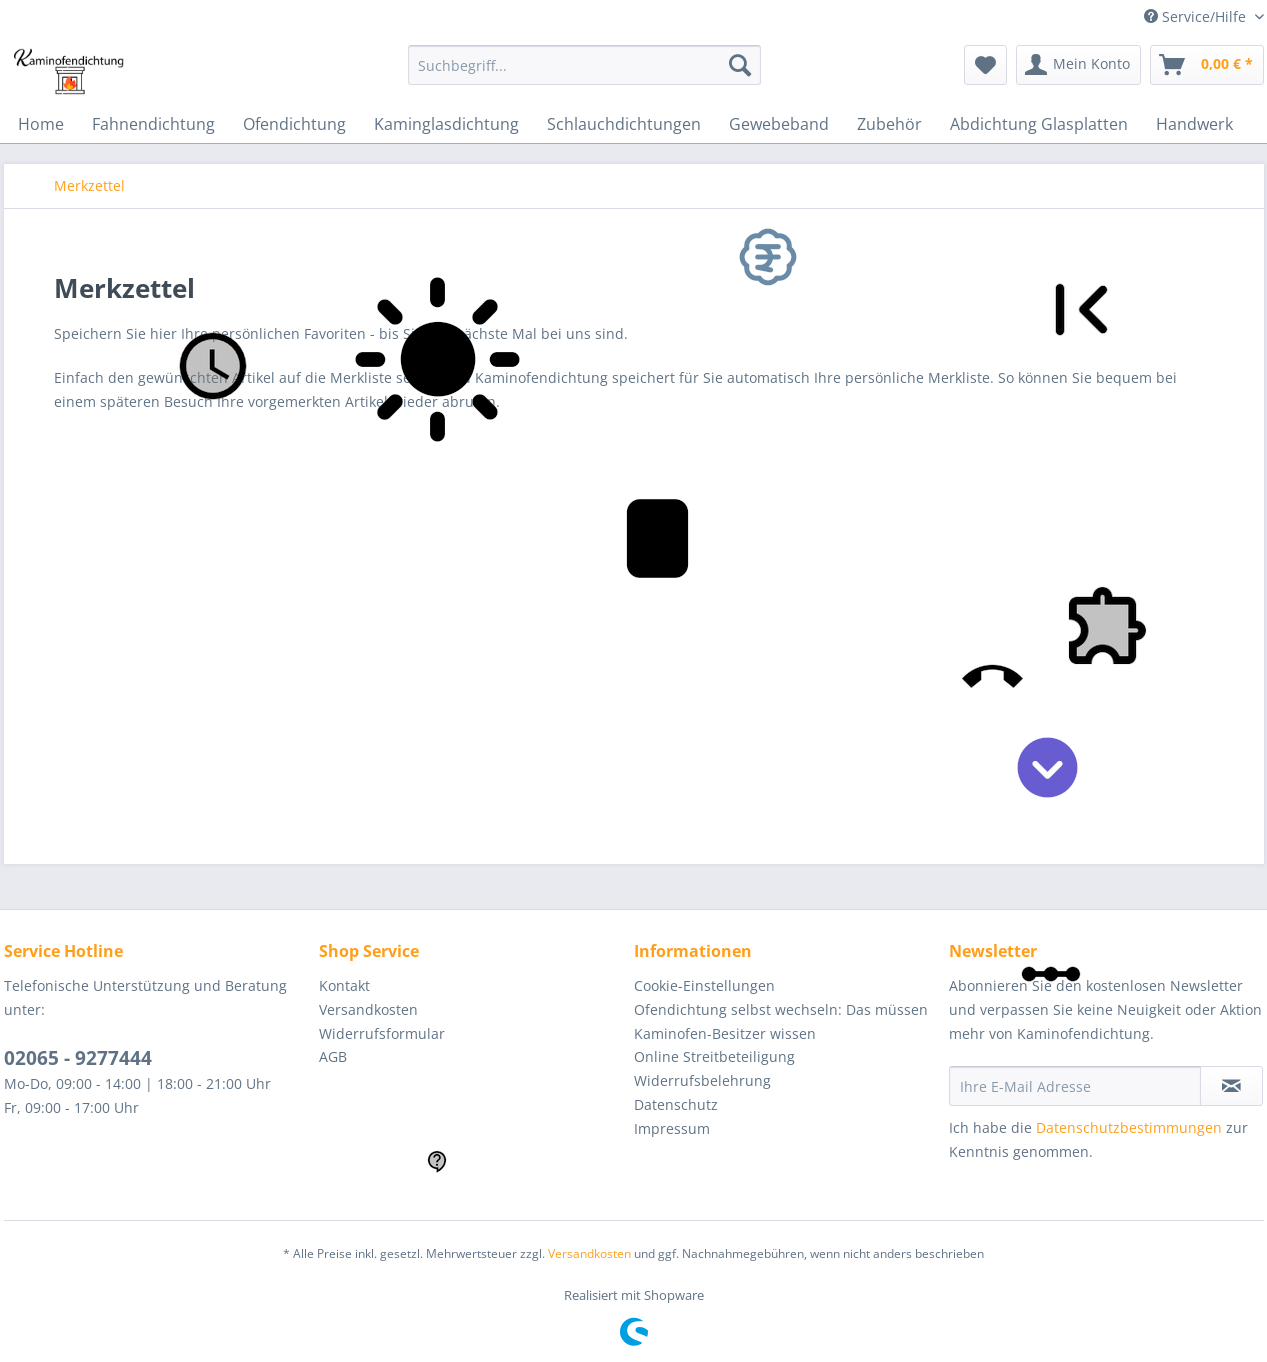 This screenshot has width=1267, height=1362. What do you see at coordinates (768, 257) in the screenshot?
I see `view Indian rupee pricing or payment` at bounding box center [768, 257].